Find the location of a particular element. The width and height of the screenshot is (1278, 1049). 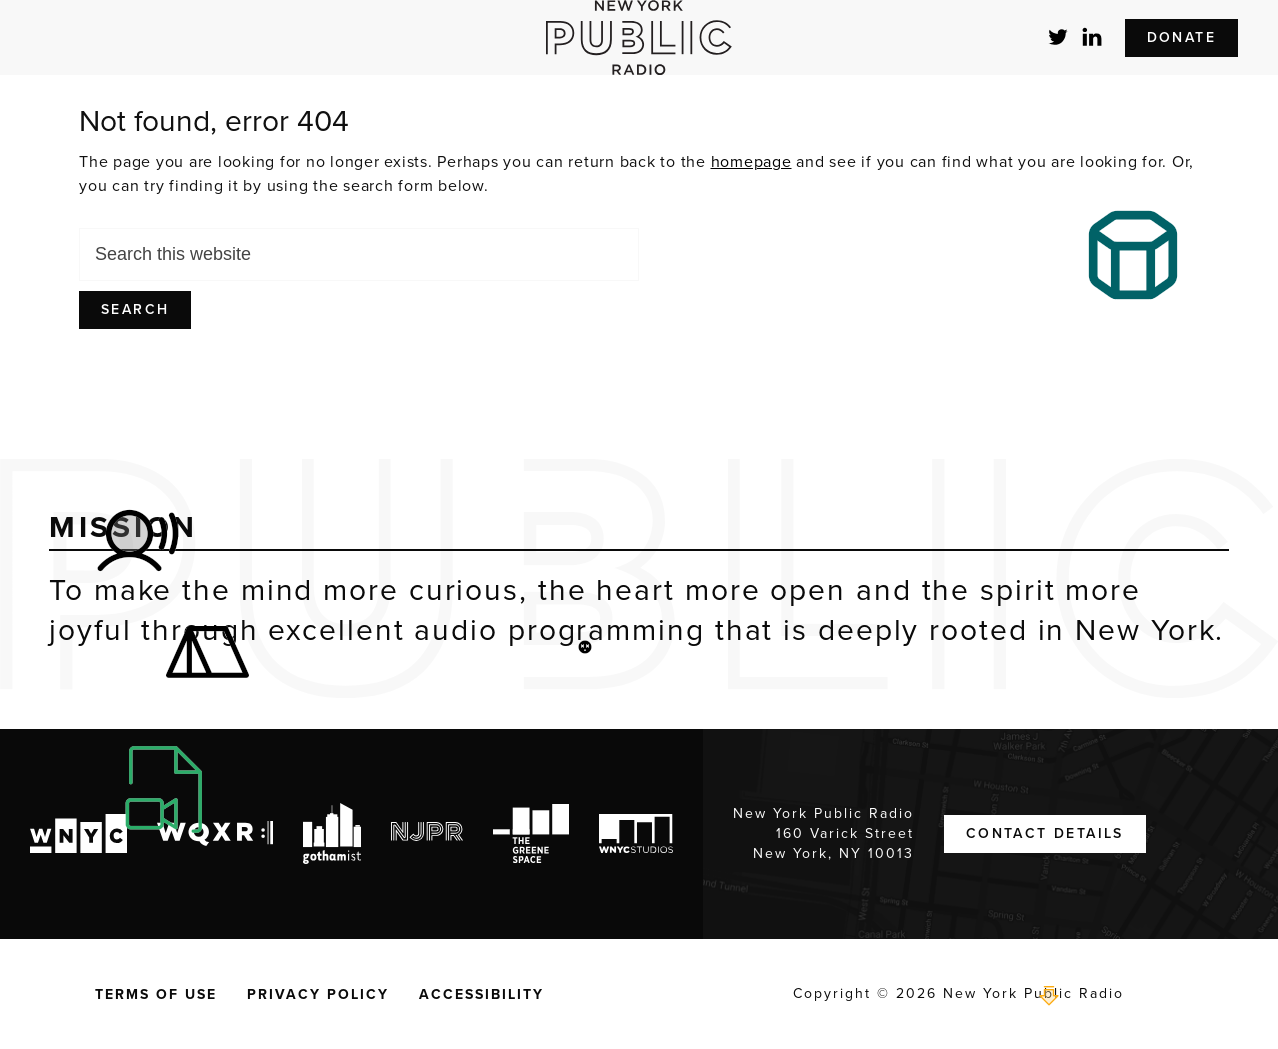

view 3D object or shape is located at coordinates (1133, 255).